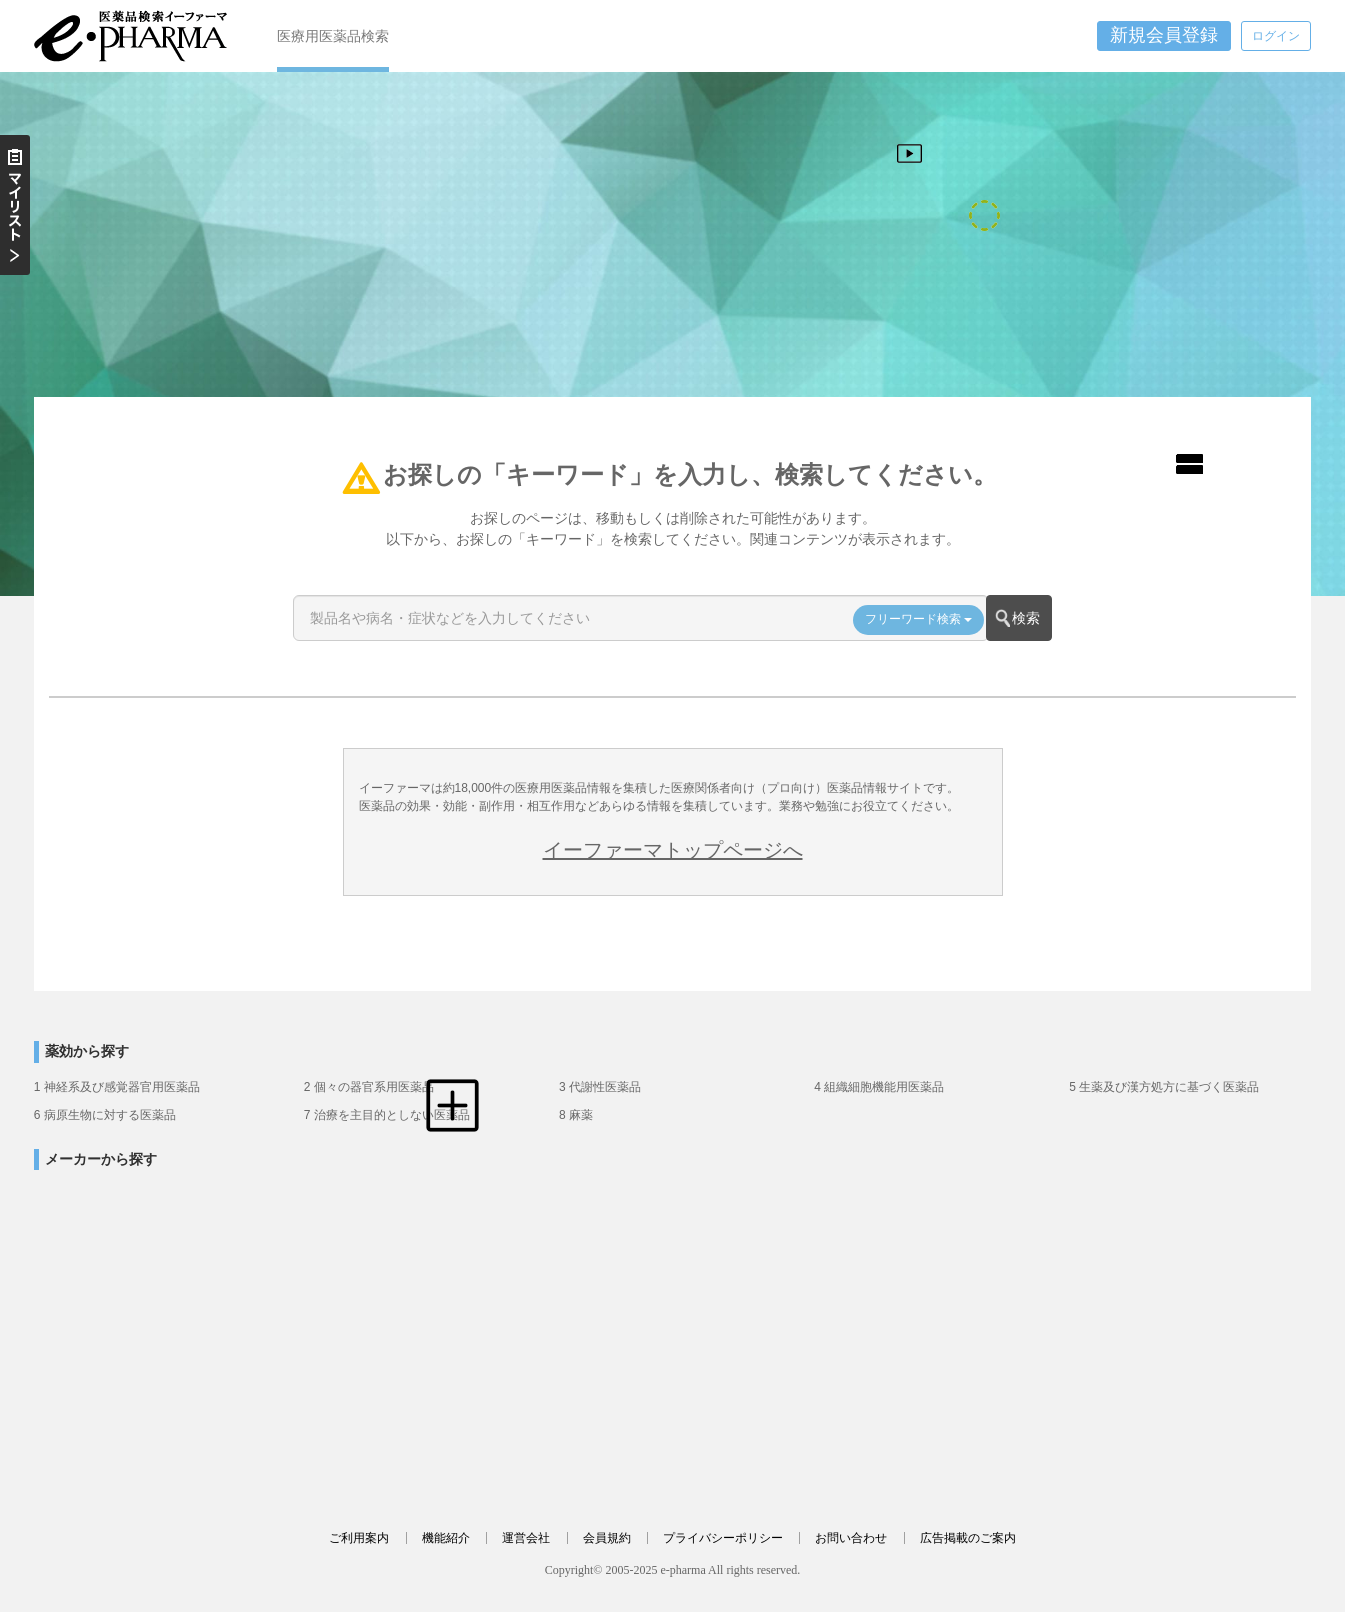 Image resolution: width=1345 pixels, height=1612 pixels. Describe the element at coordinates (909, 153) in the screenshot. I see `play a video` at that location.